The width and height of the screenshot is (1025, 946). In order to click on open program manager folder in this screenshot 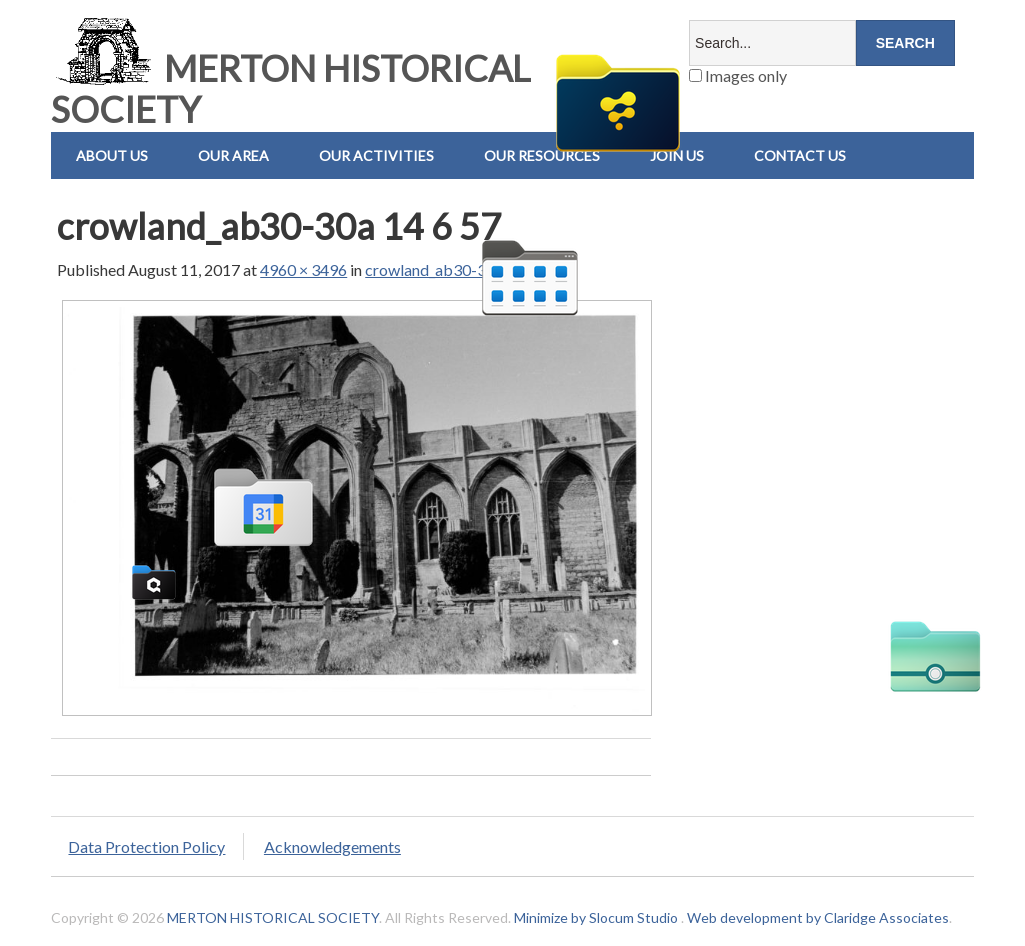, I will do `click(529, 280)`.